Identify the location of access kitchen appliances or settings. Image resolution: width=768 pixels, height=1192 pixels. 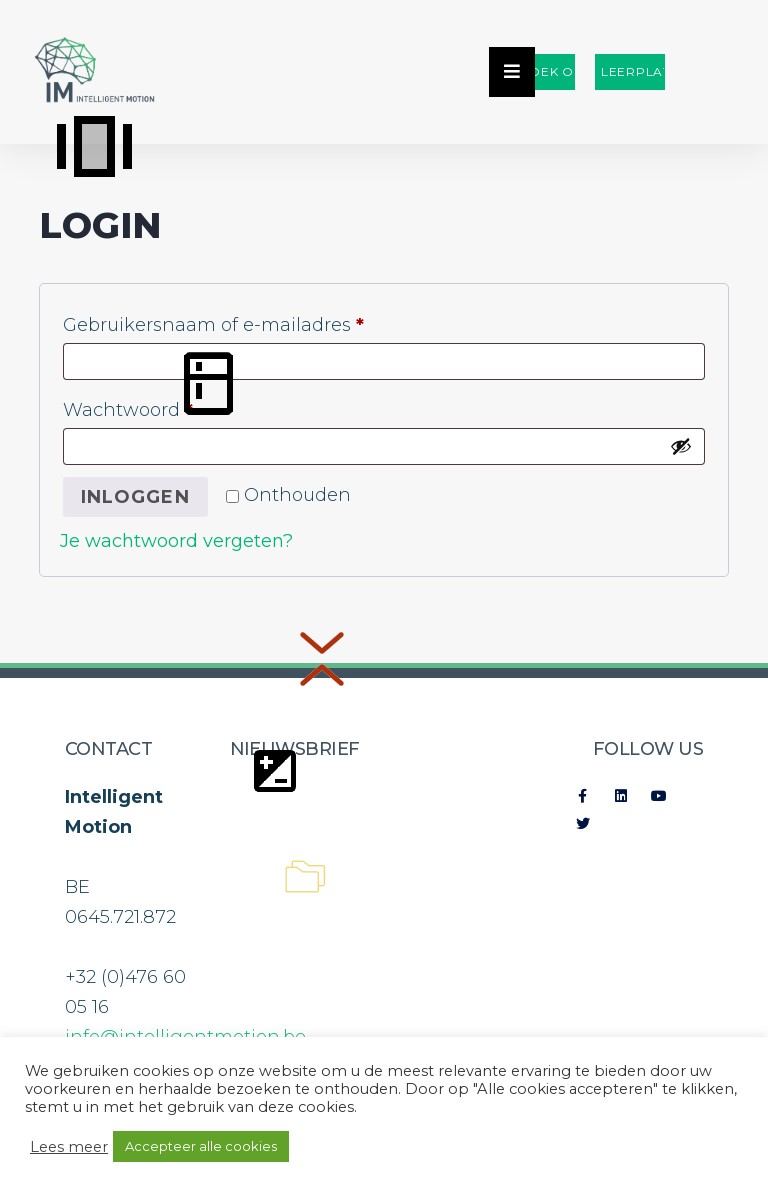
(208, 383).